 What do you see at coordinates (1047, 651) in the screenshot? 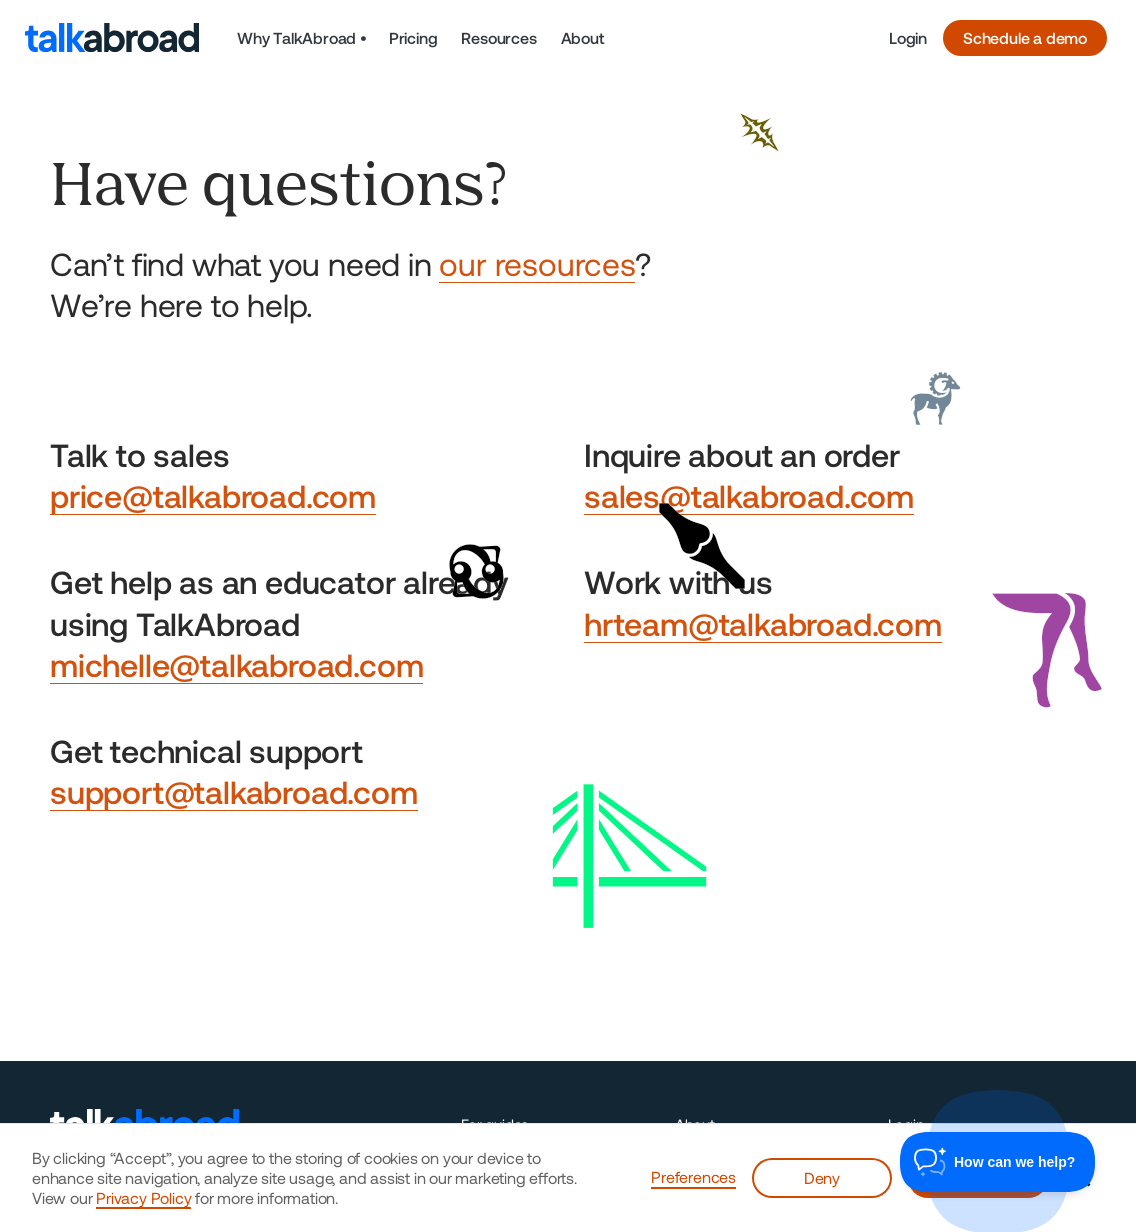
I see `select female character legs or lower body` at bounding box center [1047, 651].